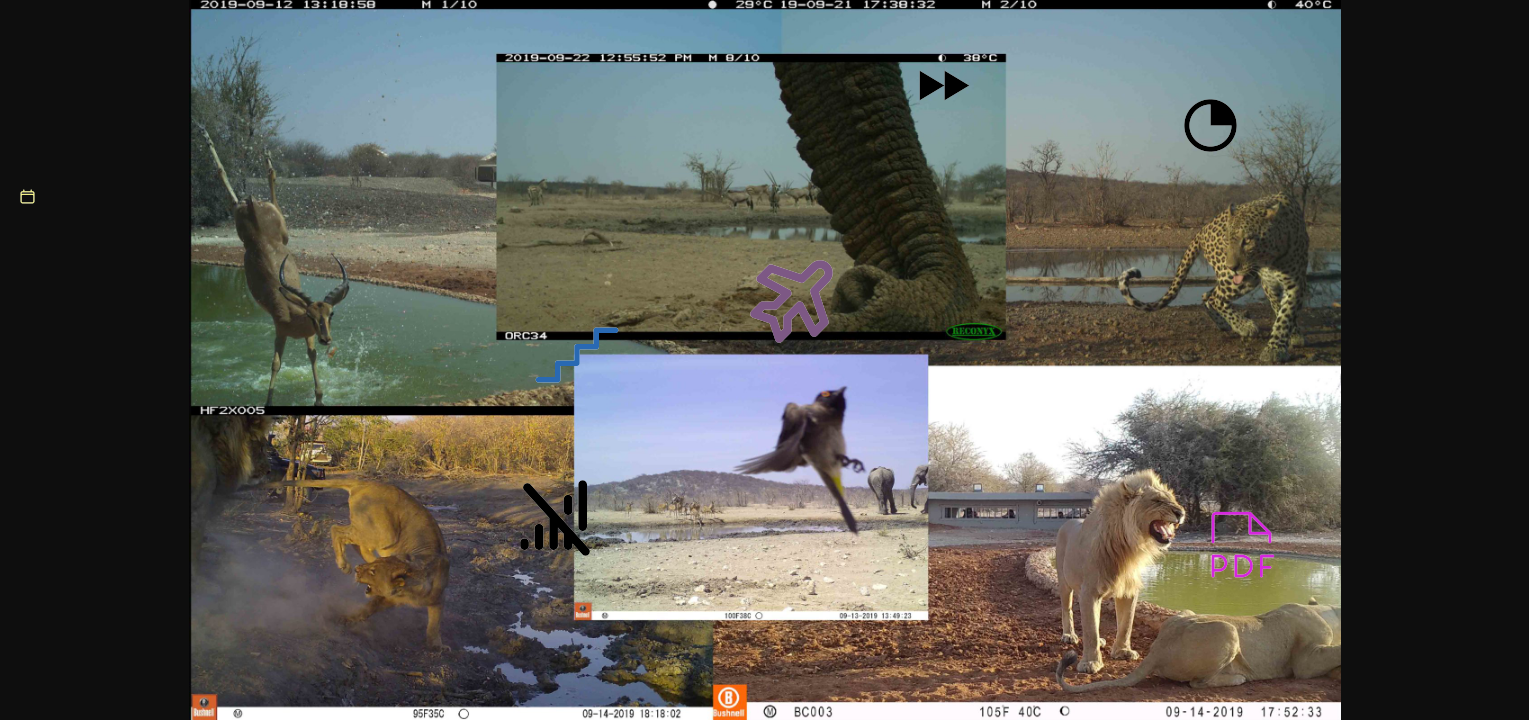 The height and width of the screenshot is (720, 1529). What do you see at coordinates (944, 85) in the screenshot?
I see `skip to next track` at bounding box center [944, 85].